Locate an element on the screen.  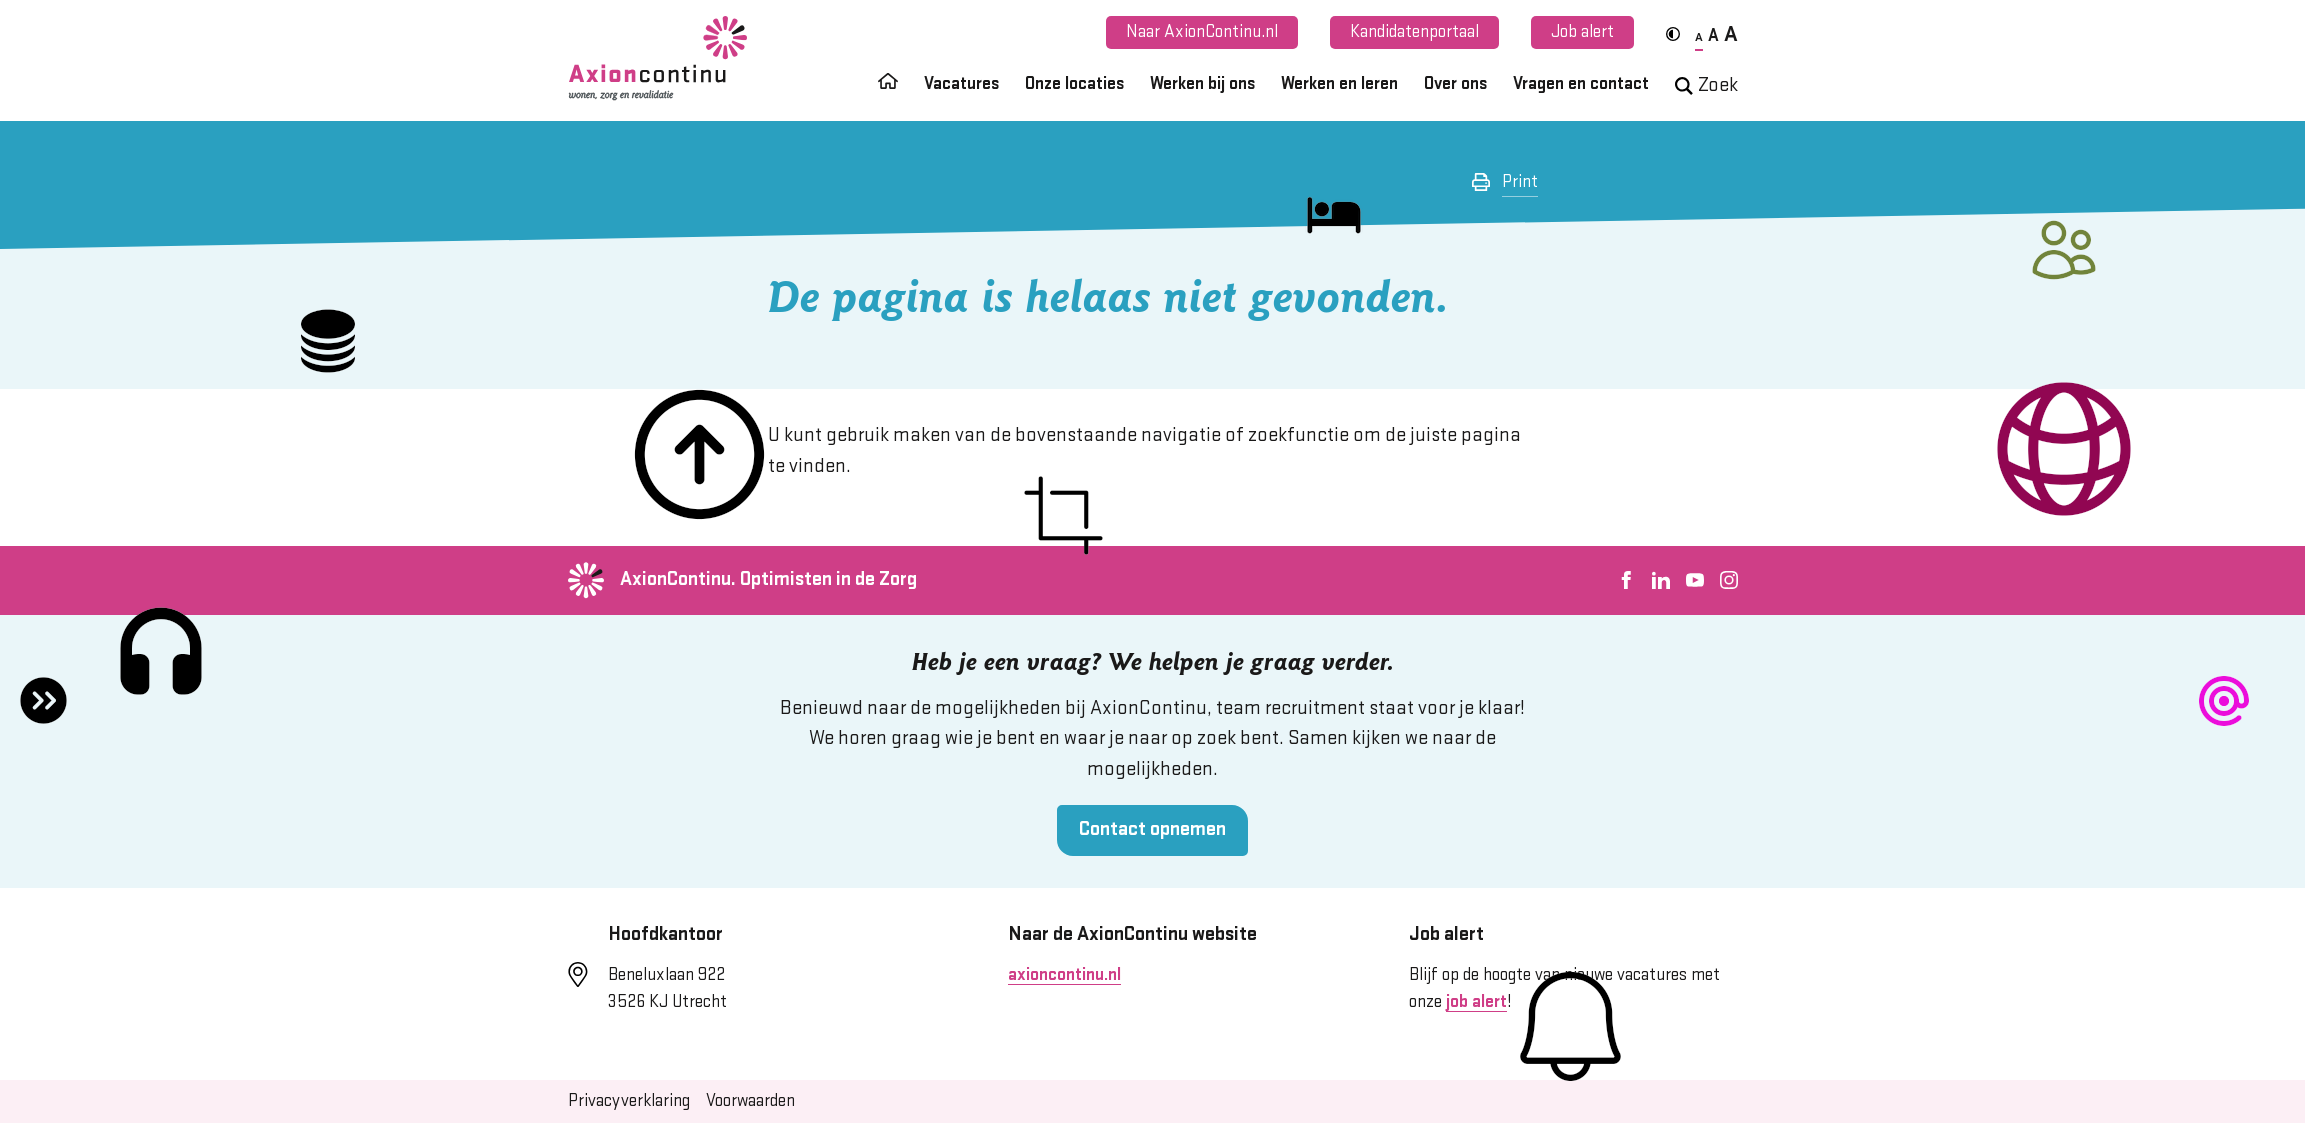
view notifications is located at coordinates (1570, 1026).